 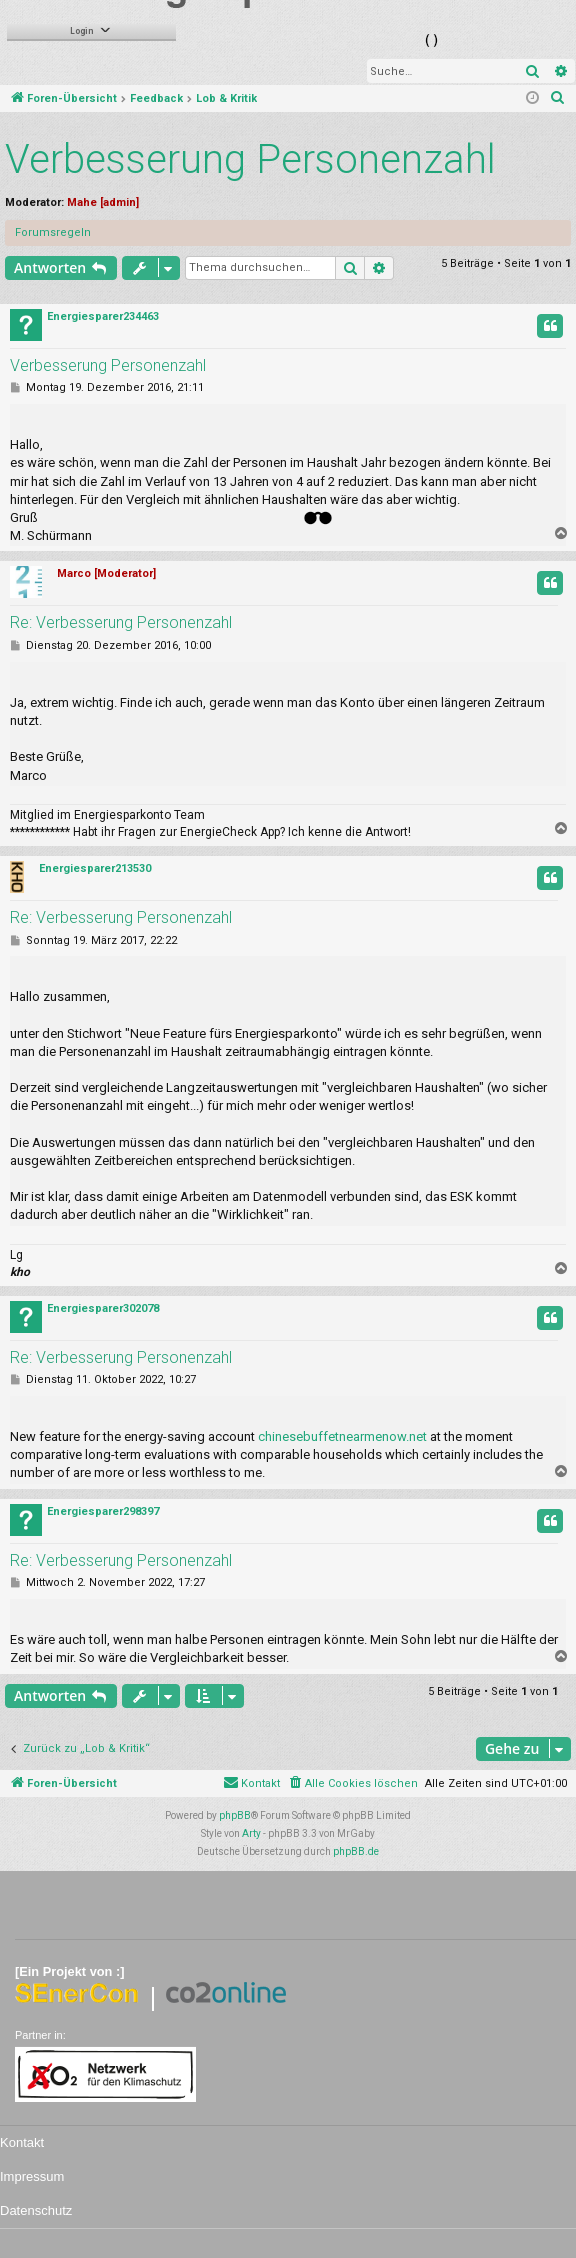 I want to click on insert parentheses in code editor, so click(x=431, y=40).